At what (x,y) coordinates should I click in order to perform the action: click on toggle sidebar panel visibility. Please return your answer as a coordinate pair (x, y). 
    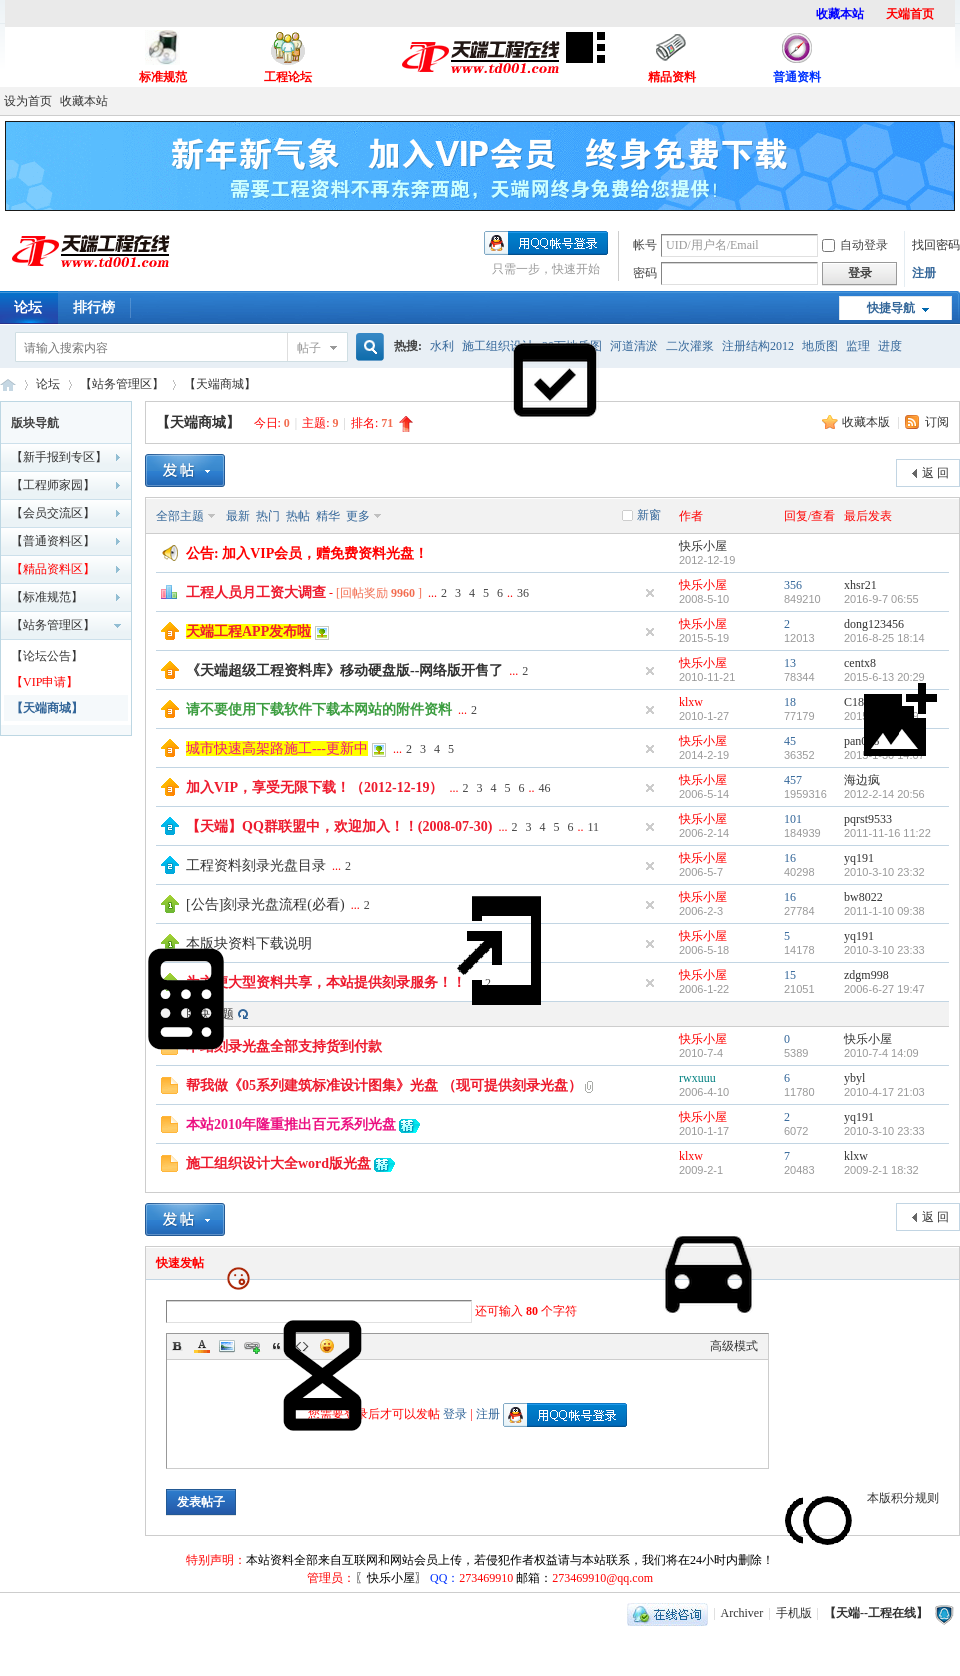
    Looking at the image, I should click on (585, 47).